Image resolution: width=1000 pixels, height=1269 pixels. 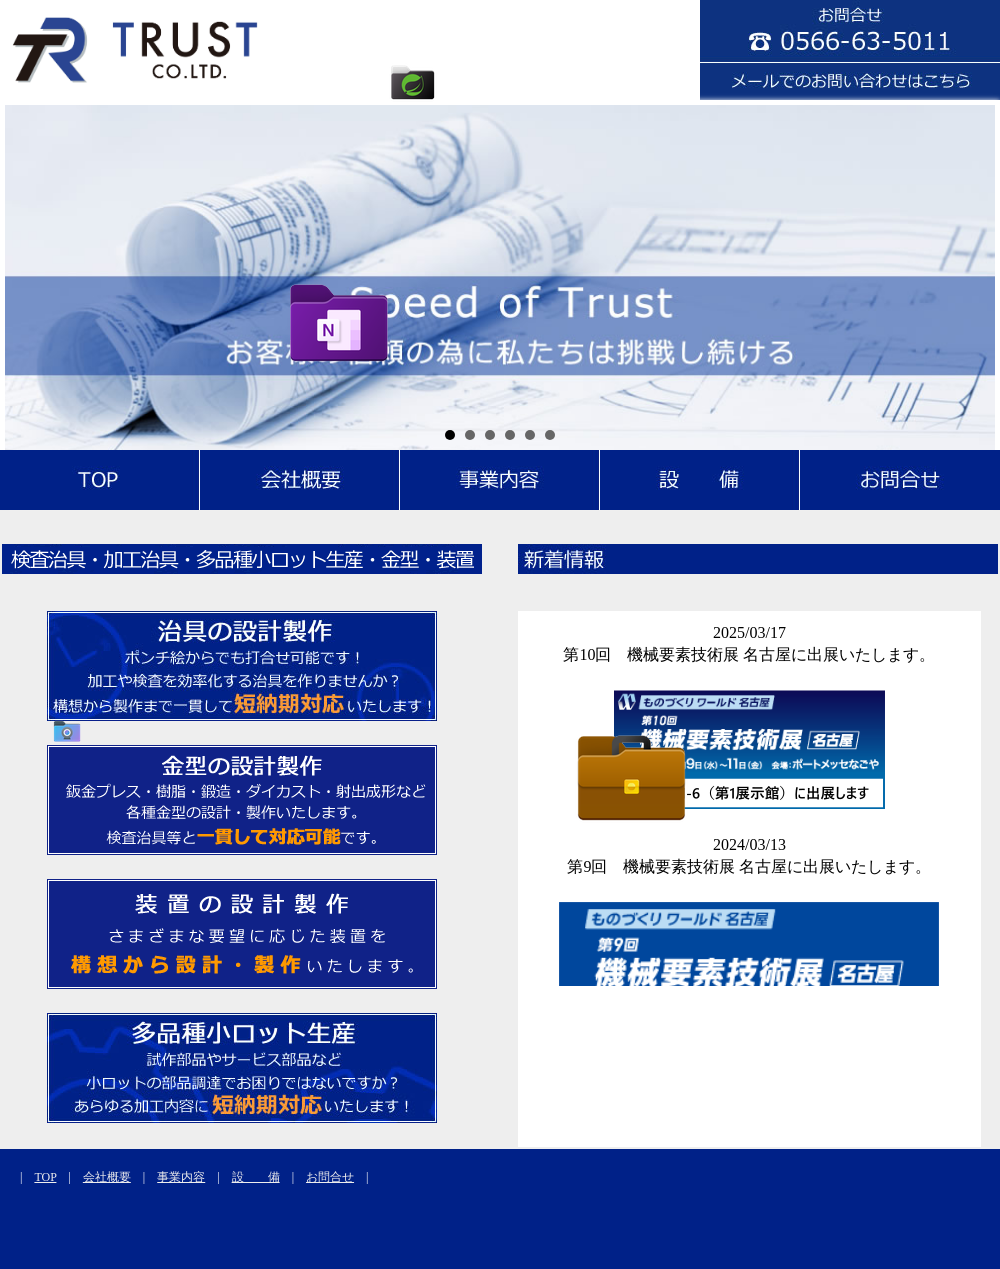 What do you see at coordinates (631, 781) in the screenshot?
I see `open work or business documents folder` at bounding box center [631, 781].